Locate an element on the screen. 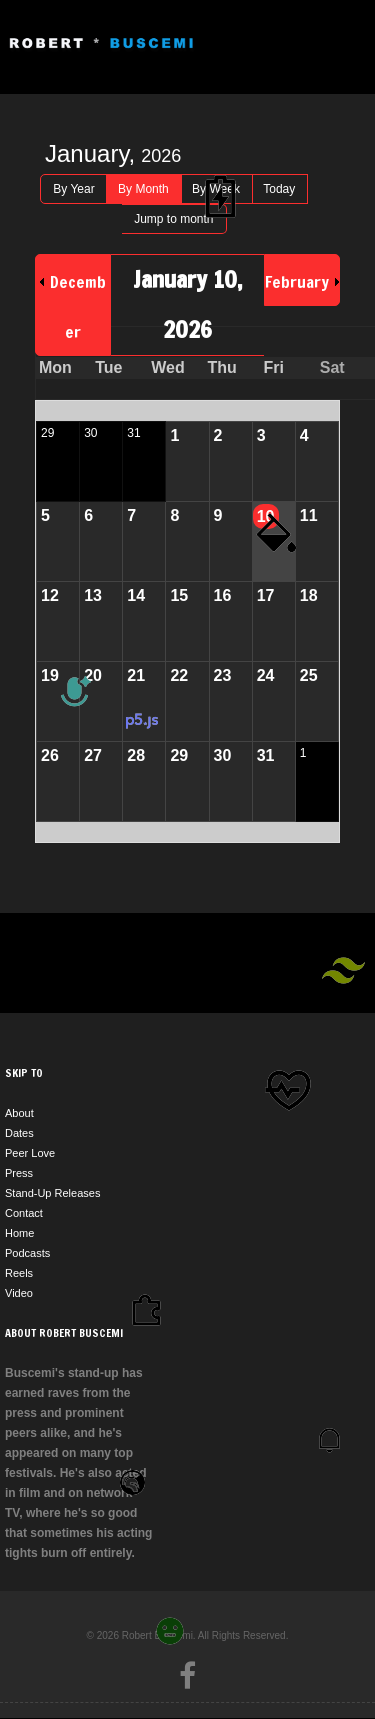 This screenshot has height=1719, width=375. view notifications is located at coordinates (329, 1439).